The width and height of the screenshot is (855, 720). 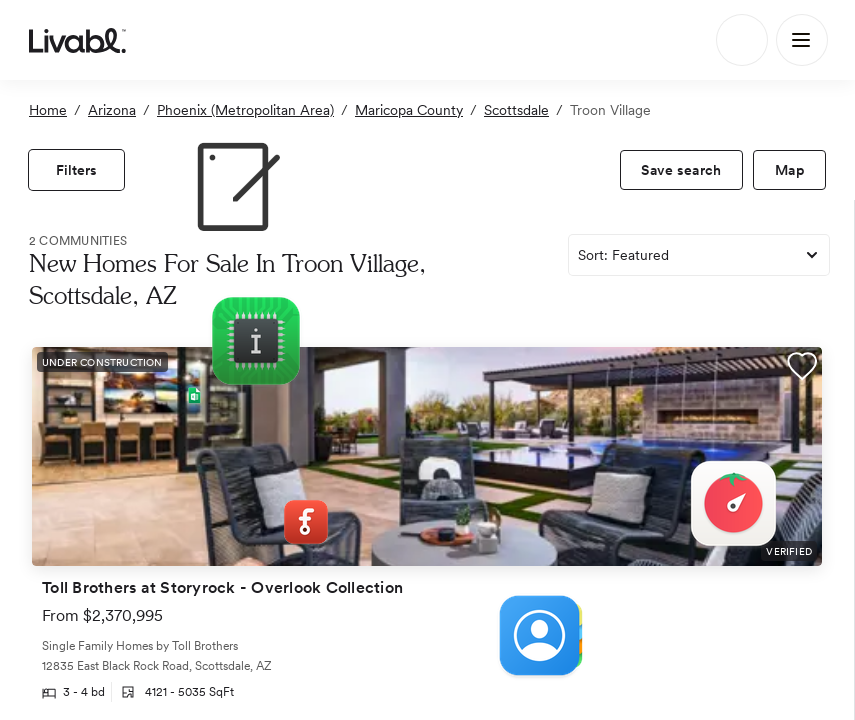 I want to click on open the communicator app, so click(x=539, y=635).